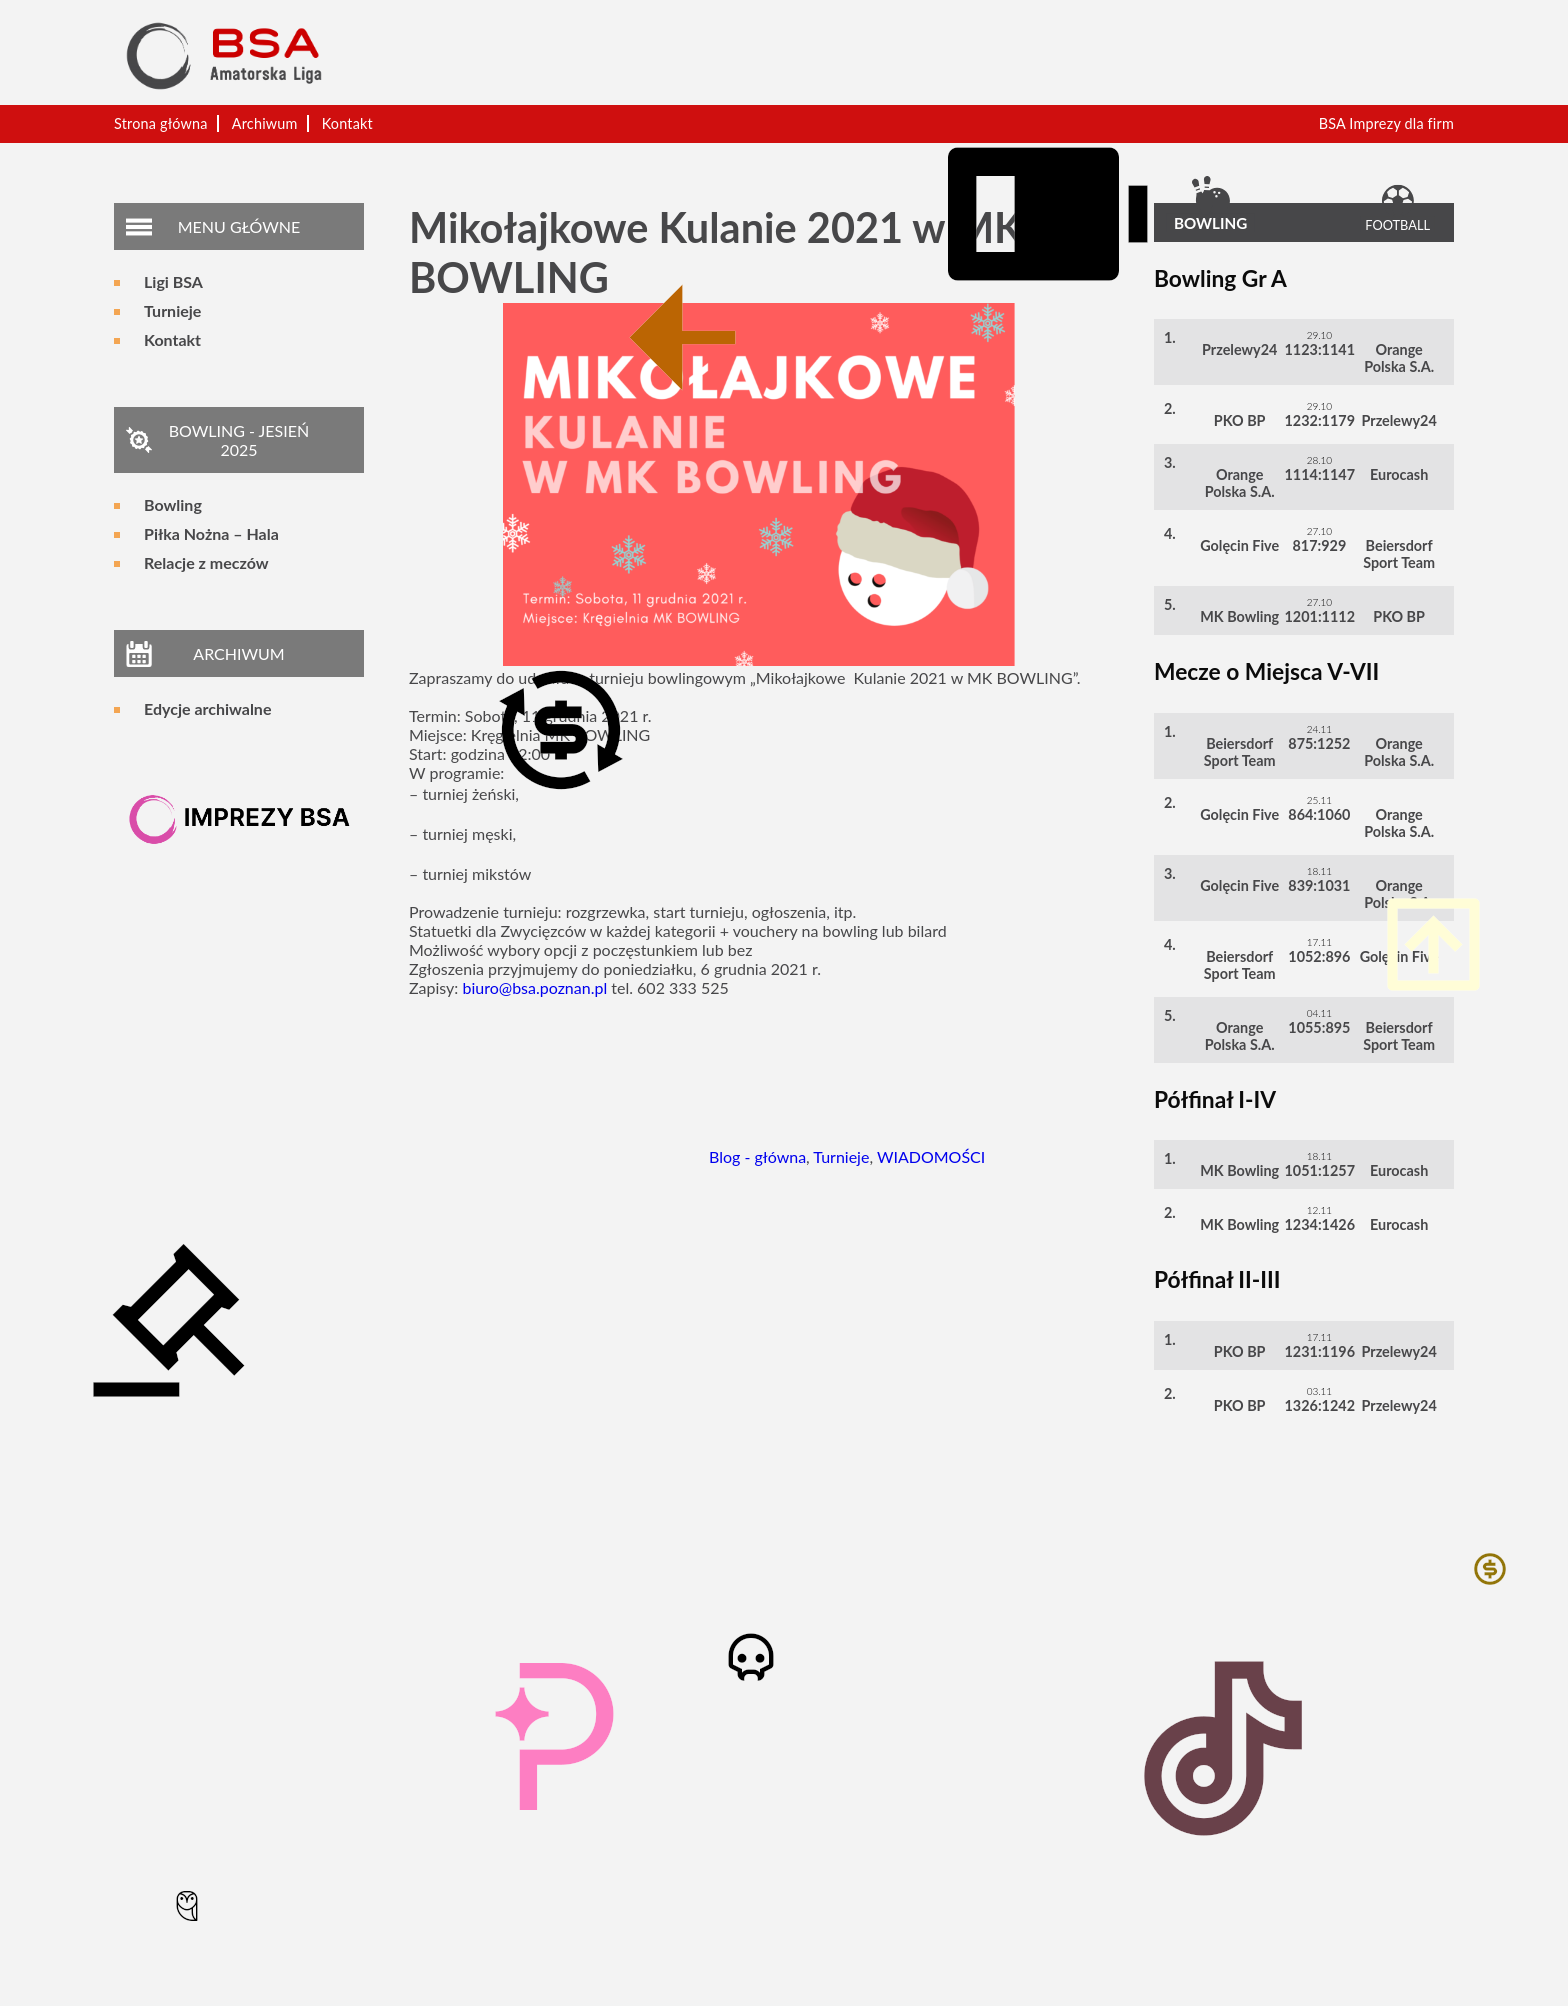  I want to click on currency exchange or conversion, so click(561, 730).